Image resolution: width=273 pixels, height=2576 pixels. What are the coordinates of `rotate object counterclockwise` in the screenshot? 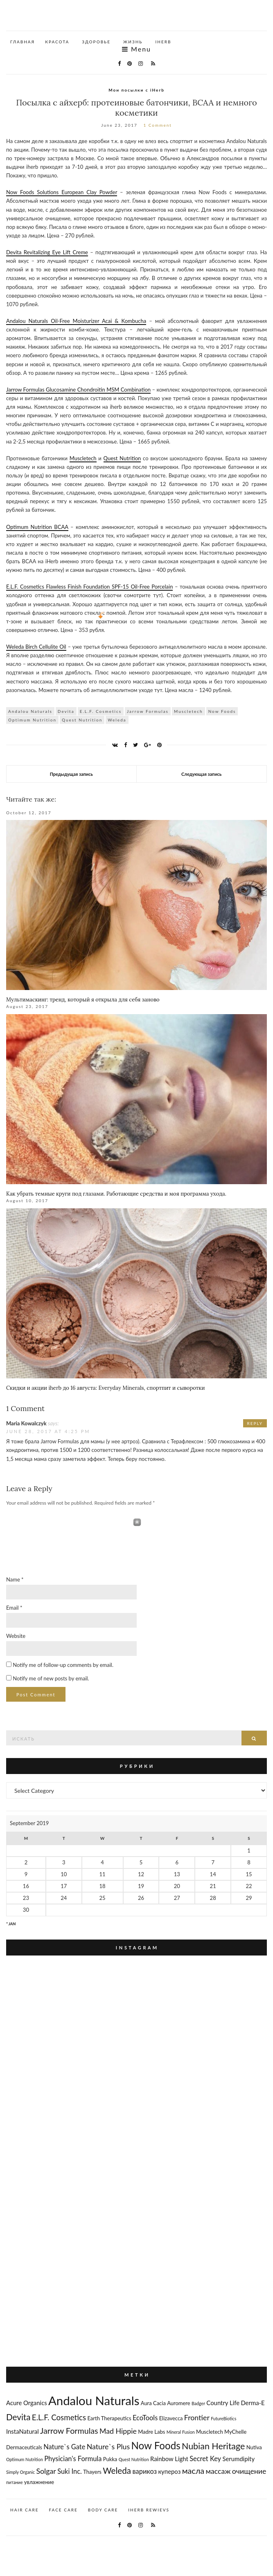 It's located at (102, 616).